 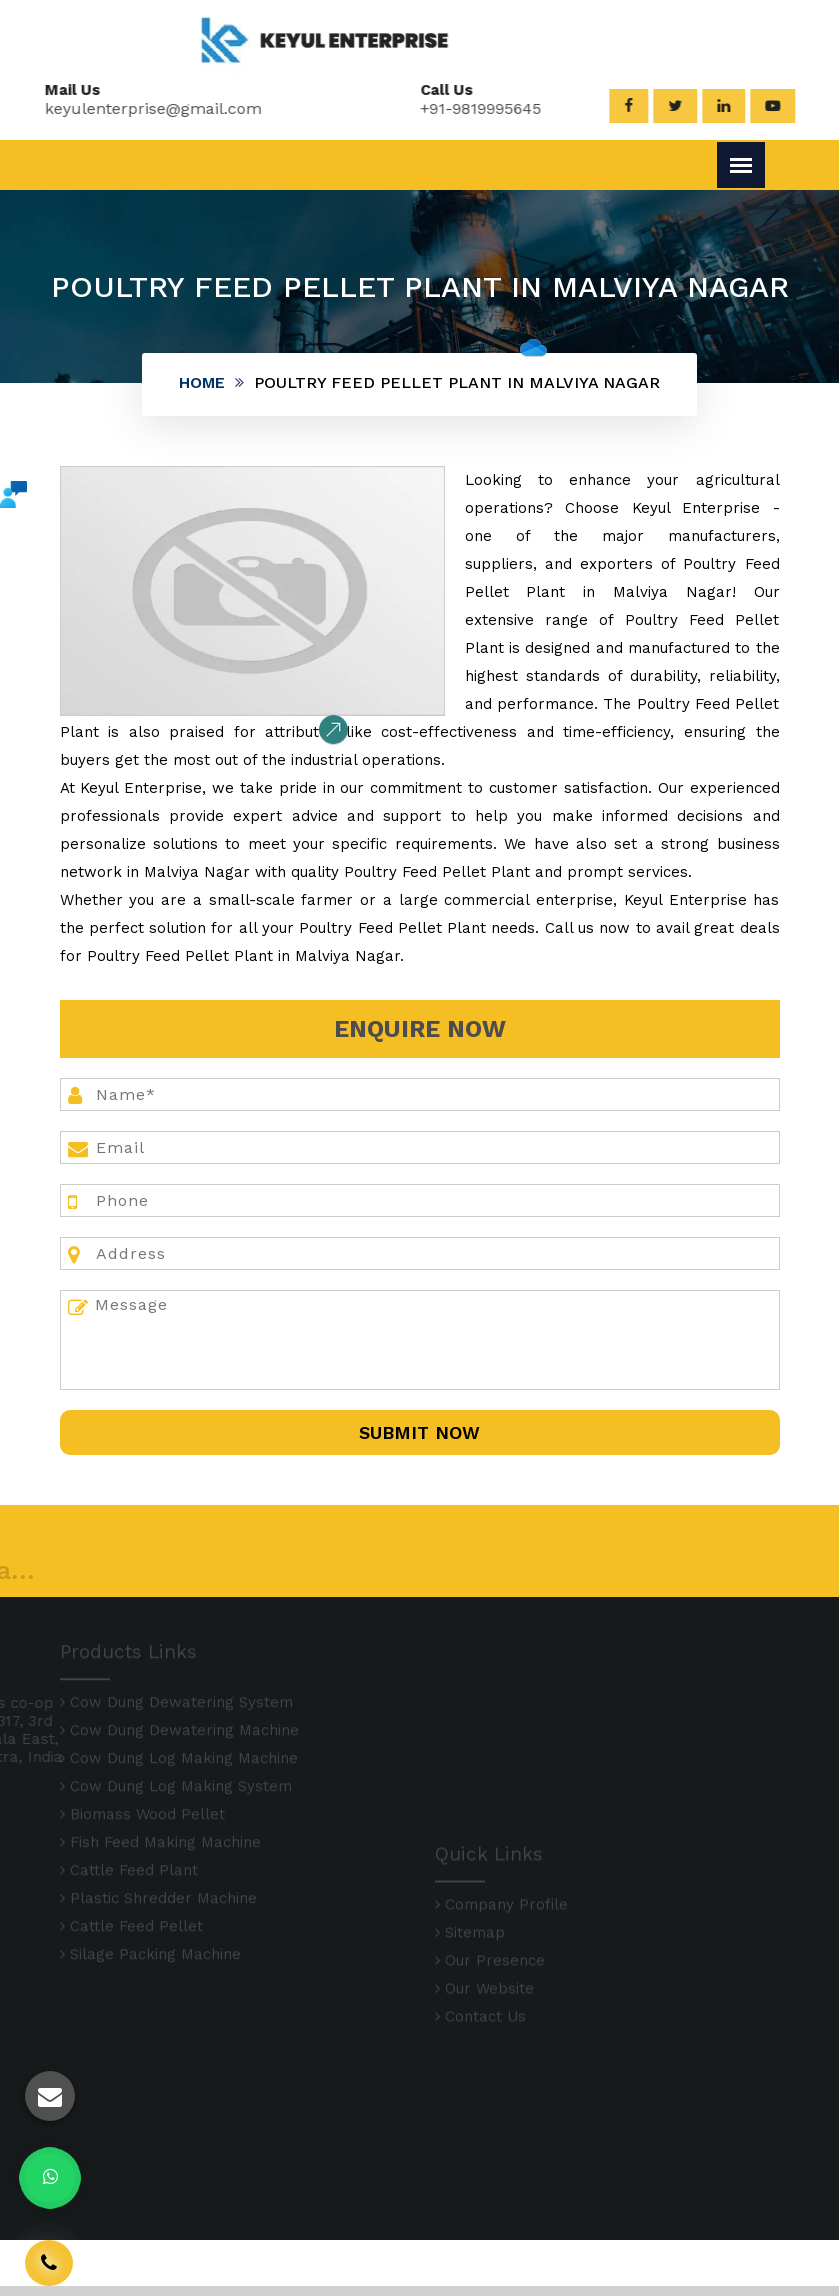 What do you see at coordinates (533, 347) in the screenshot?
I see `Microsoft OneDrive cloud storage status indicator` at bounding box center [533, 347].